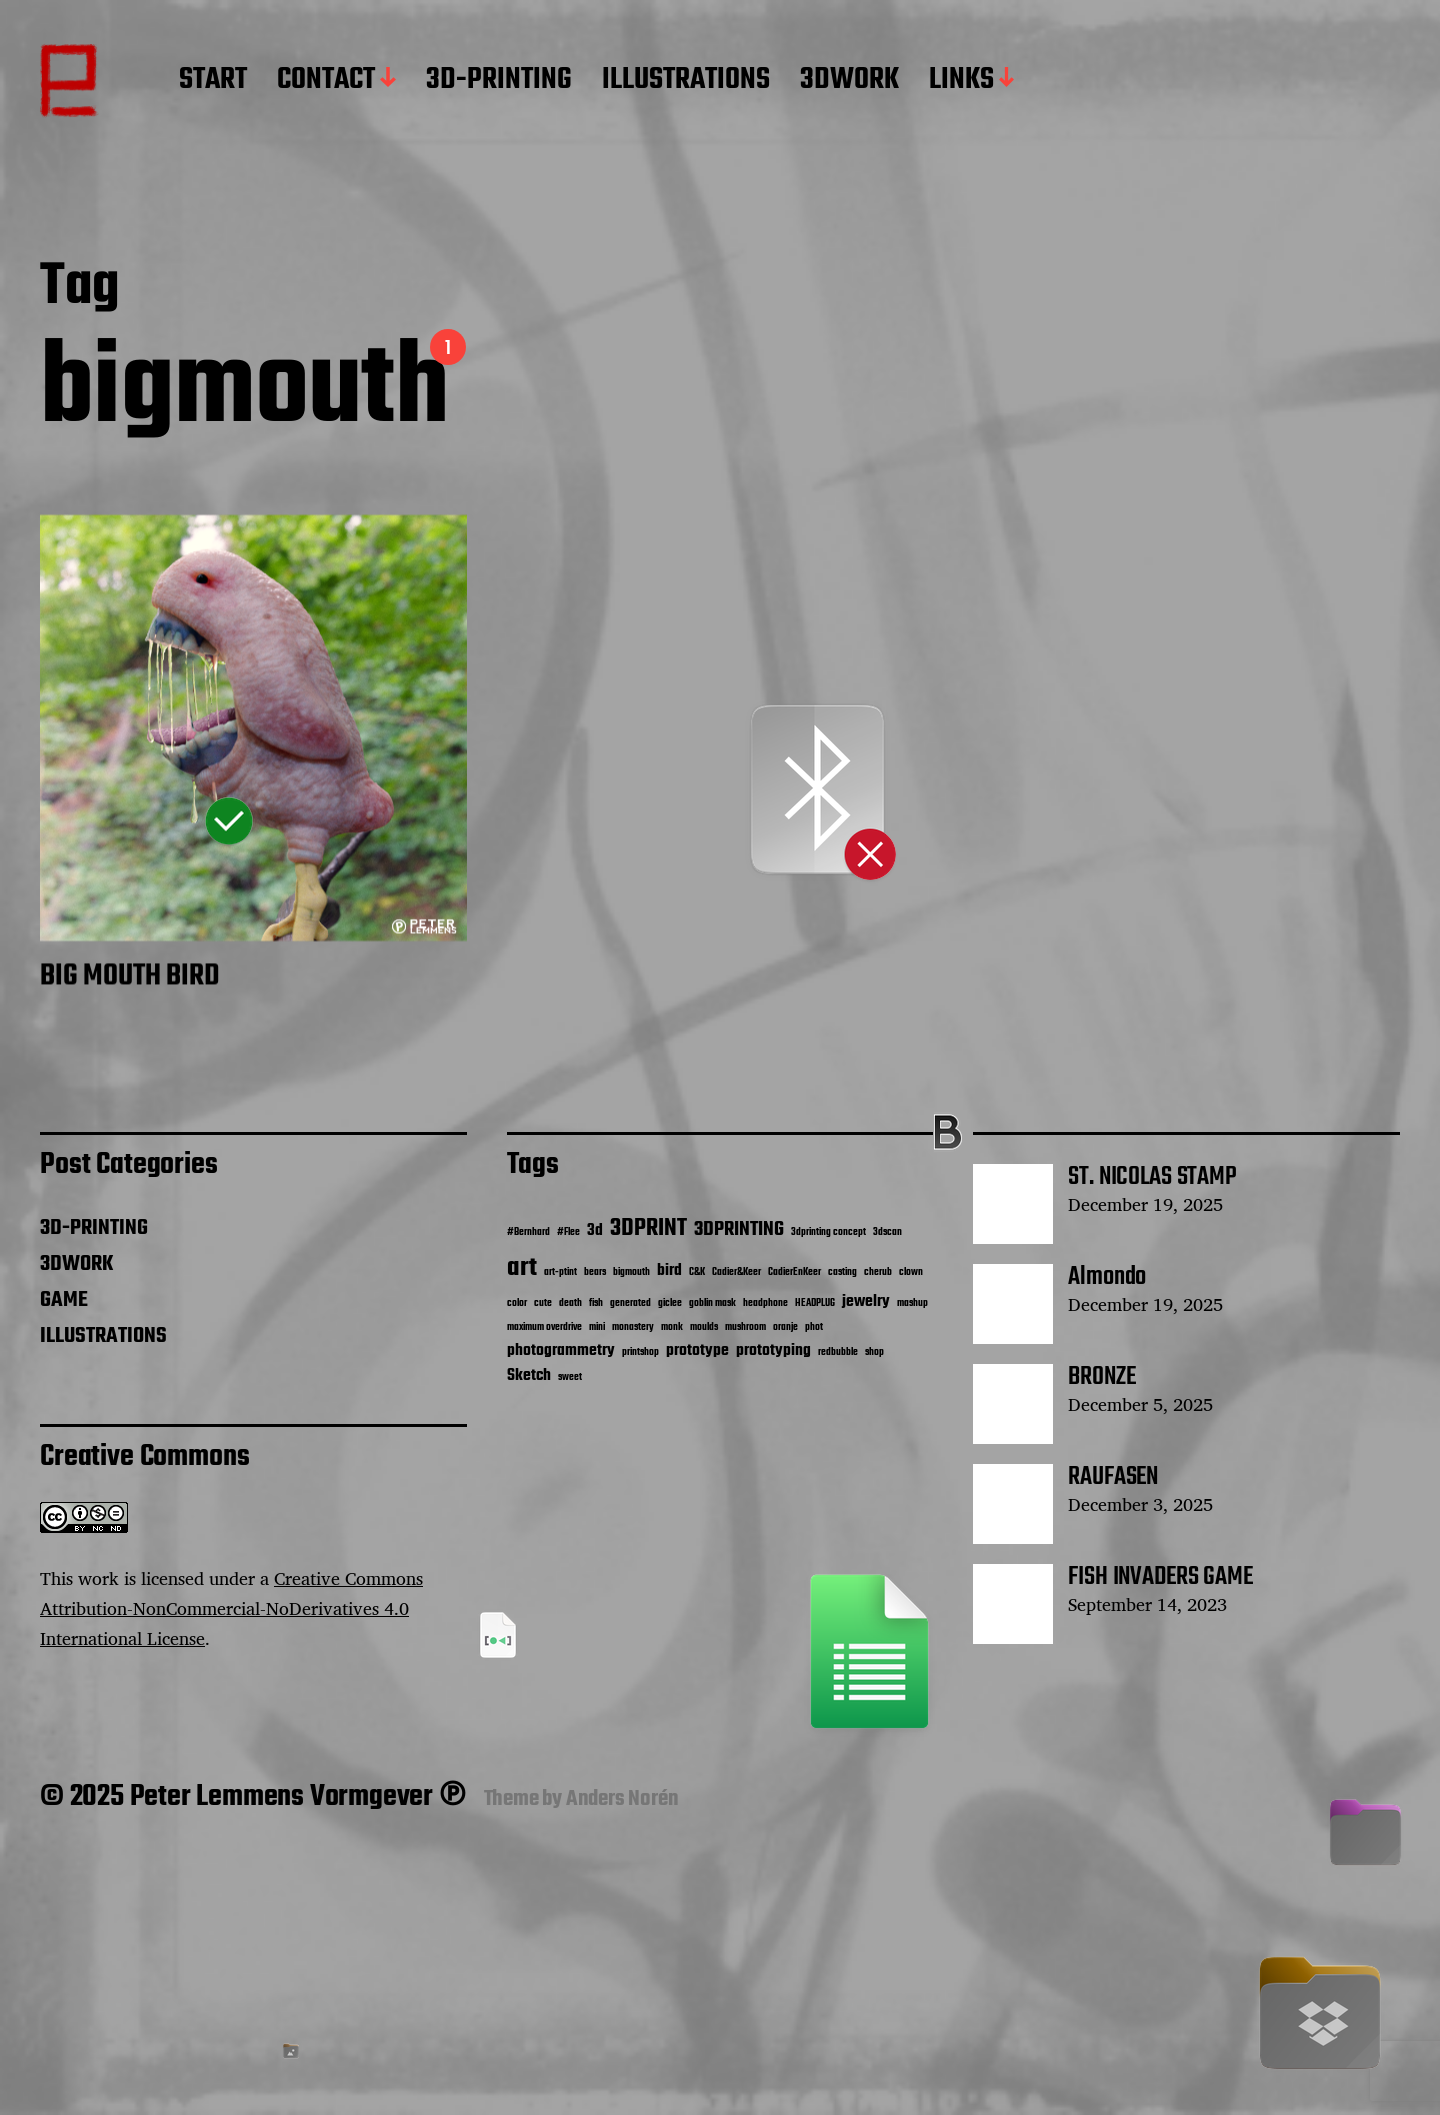 This screenshot has width=1440, height=2115. I want to click on bluetooth is currently disabled, so click(817, 789).